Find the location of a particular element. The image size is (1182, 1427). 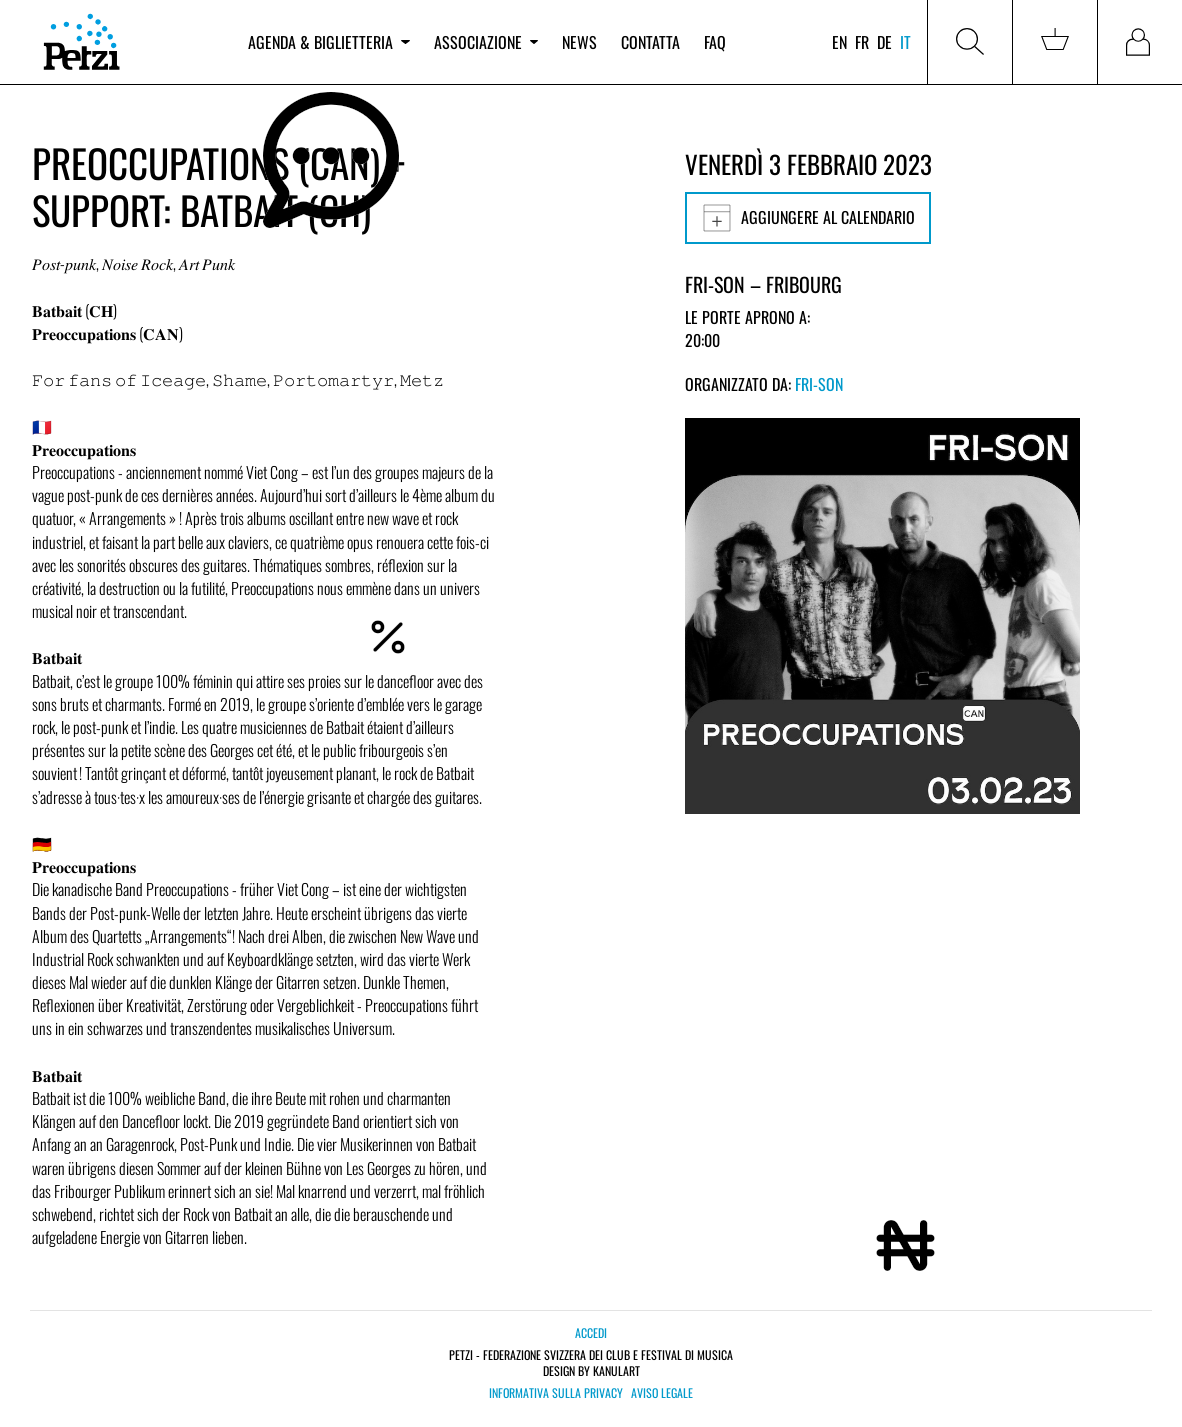

open the comments section is located at coordinates (331, 160).